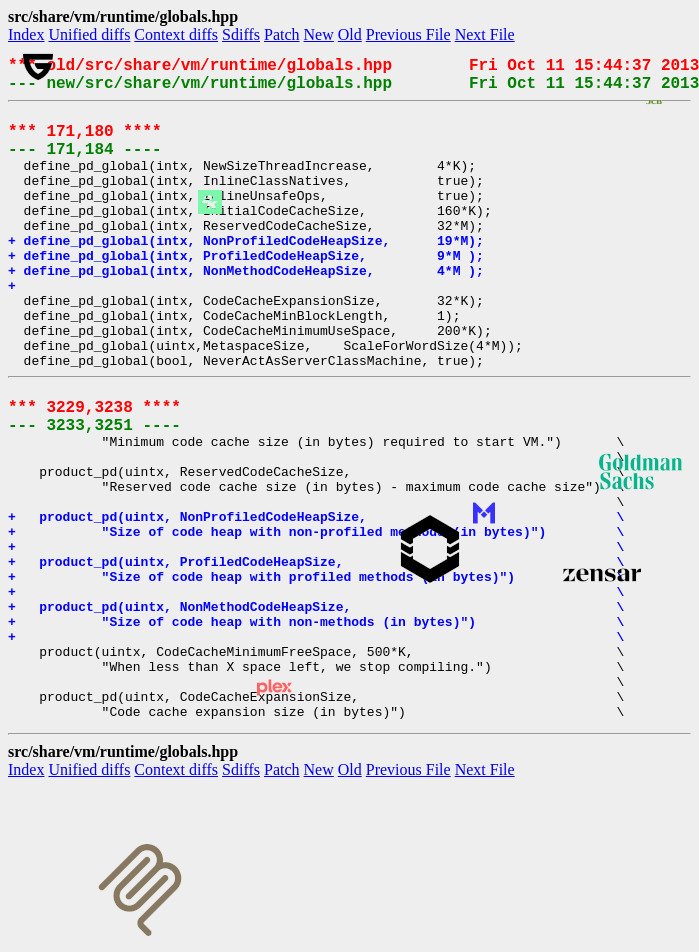  Describe the element at coordinates (640, 471) in the screenshot. I see `Goldman Sachs company logo` at that location.